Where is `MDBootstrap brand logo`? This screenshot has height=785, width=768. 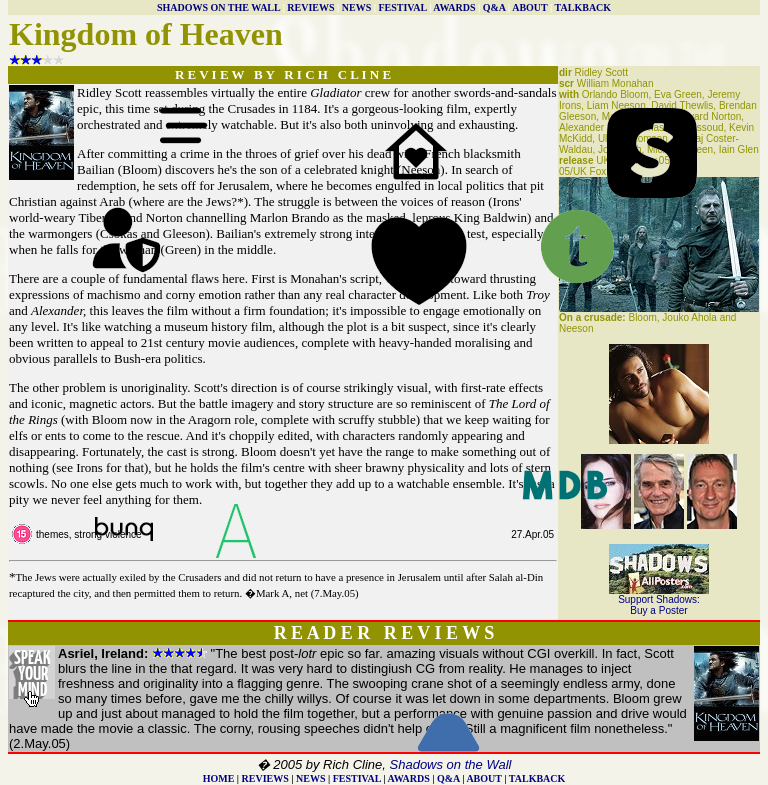
MDBootstrap brand logo is located at coordinates (565, 485).